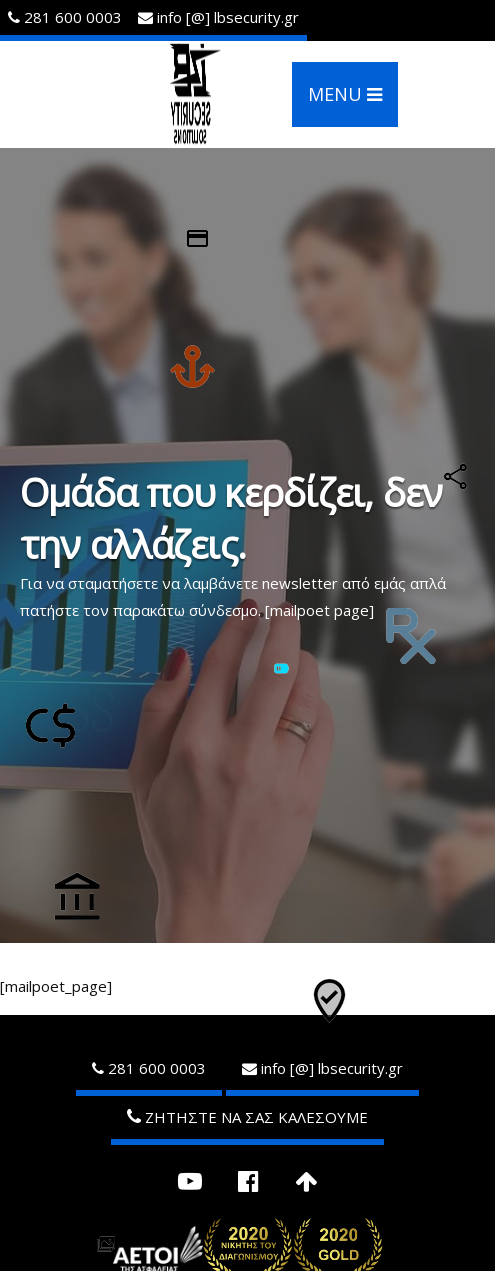  Describe the element at coordinates (192, 366) in the screenshot. I see `create an anchor link or bookmark point` at that location.